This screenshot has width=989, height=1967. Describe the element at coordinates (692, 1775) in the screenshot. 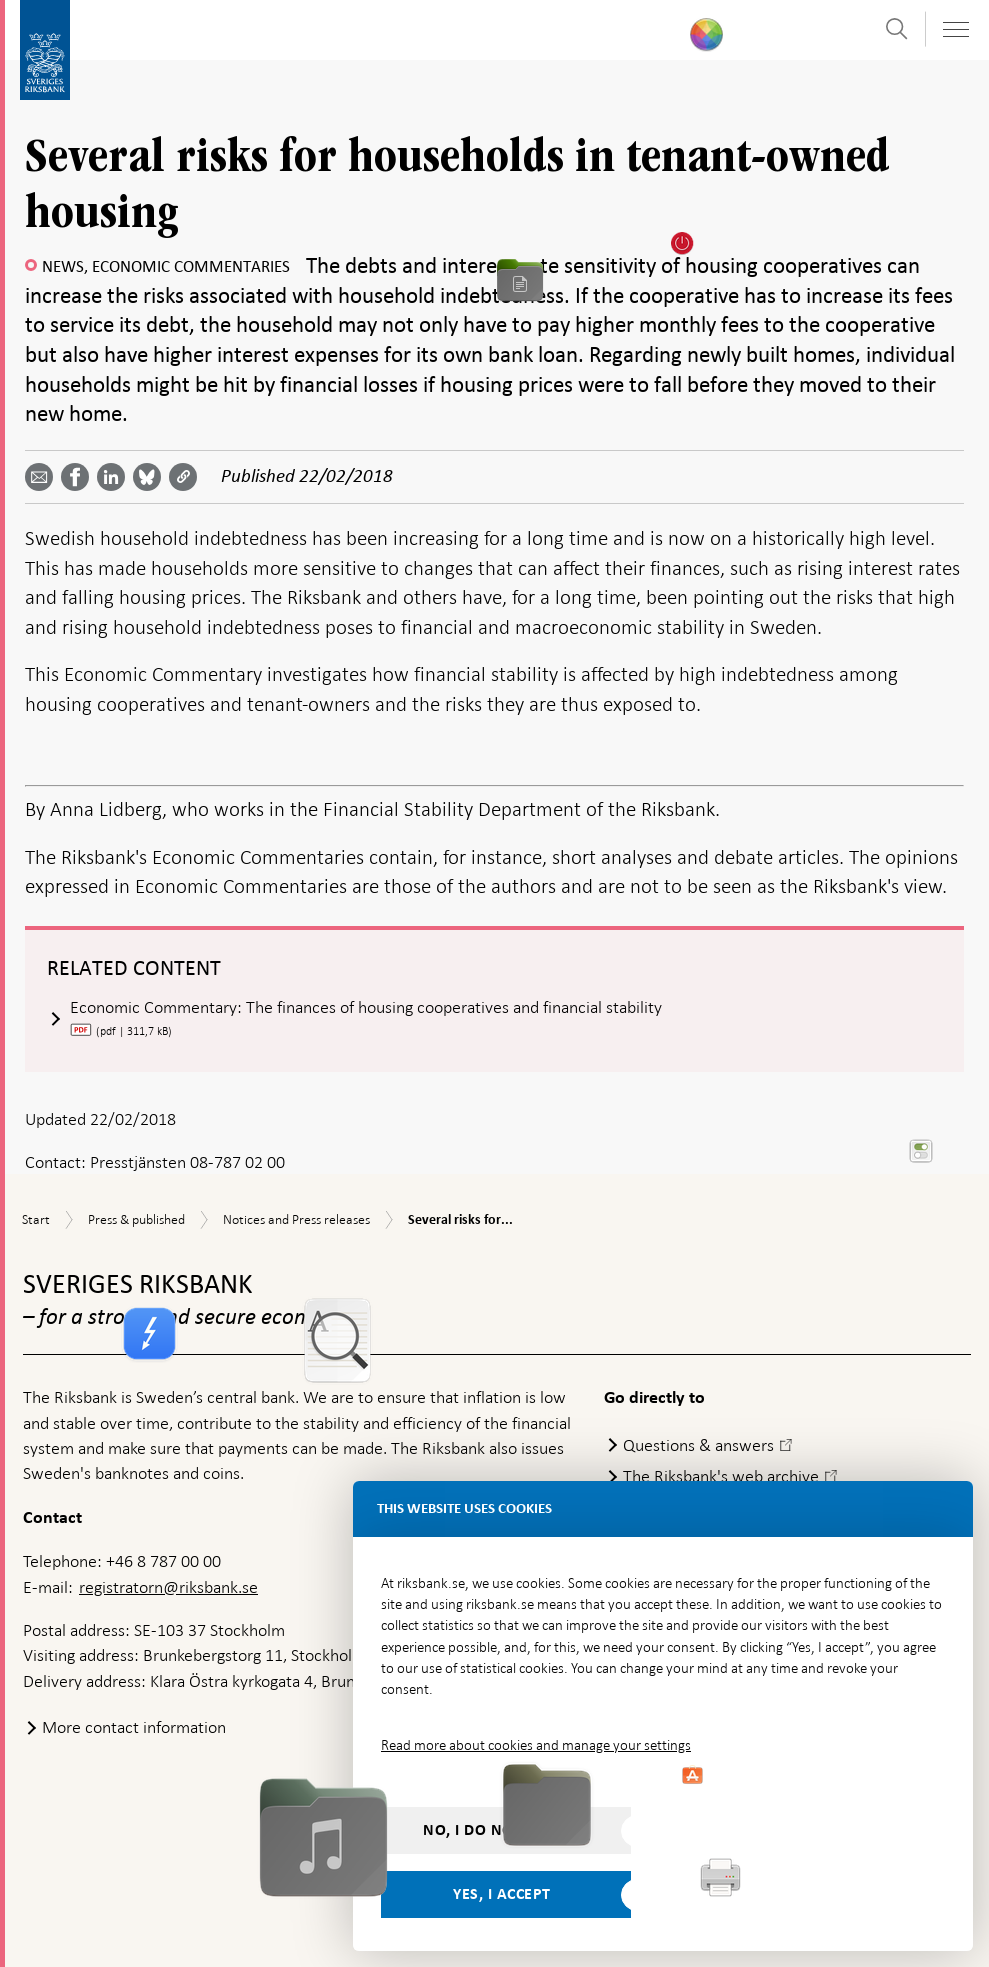

I see `open the software center to browse and install apps` at that location.